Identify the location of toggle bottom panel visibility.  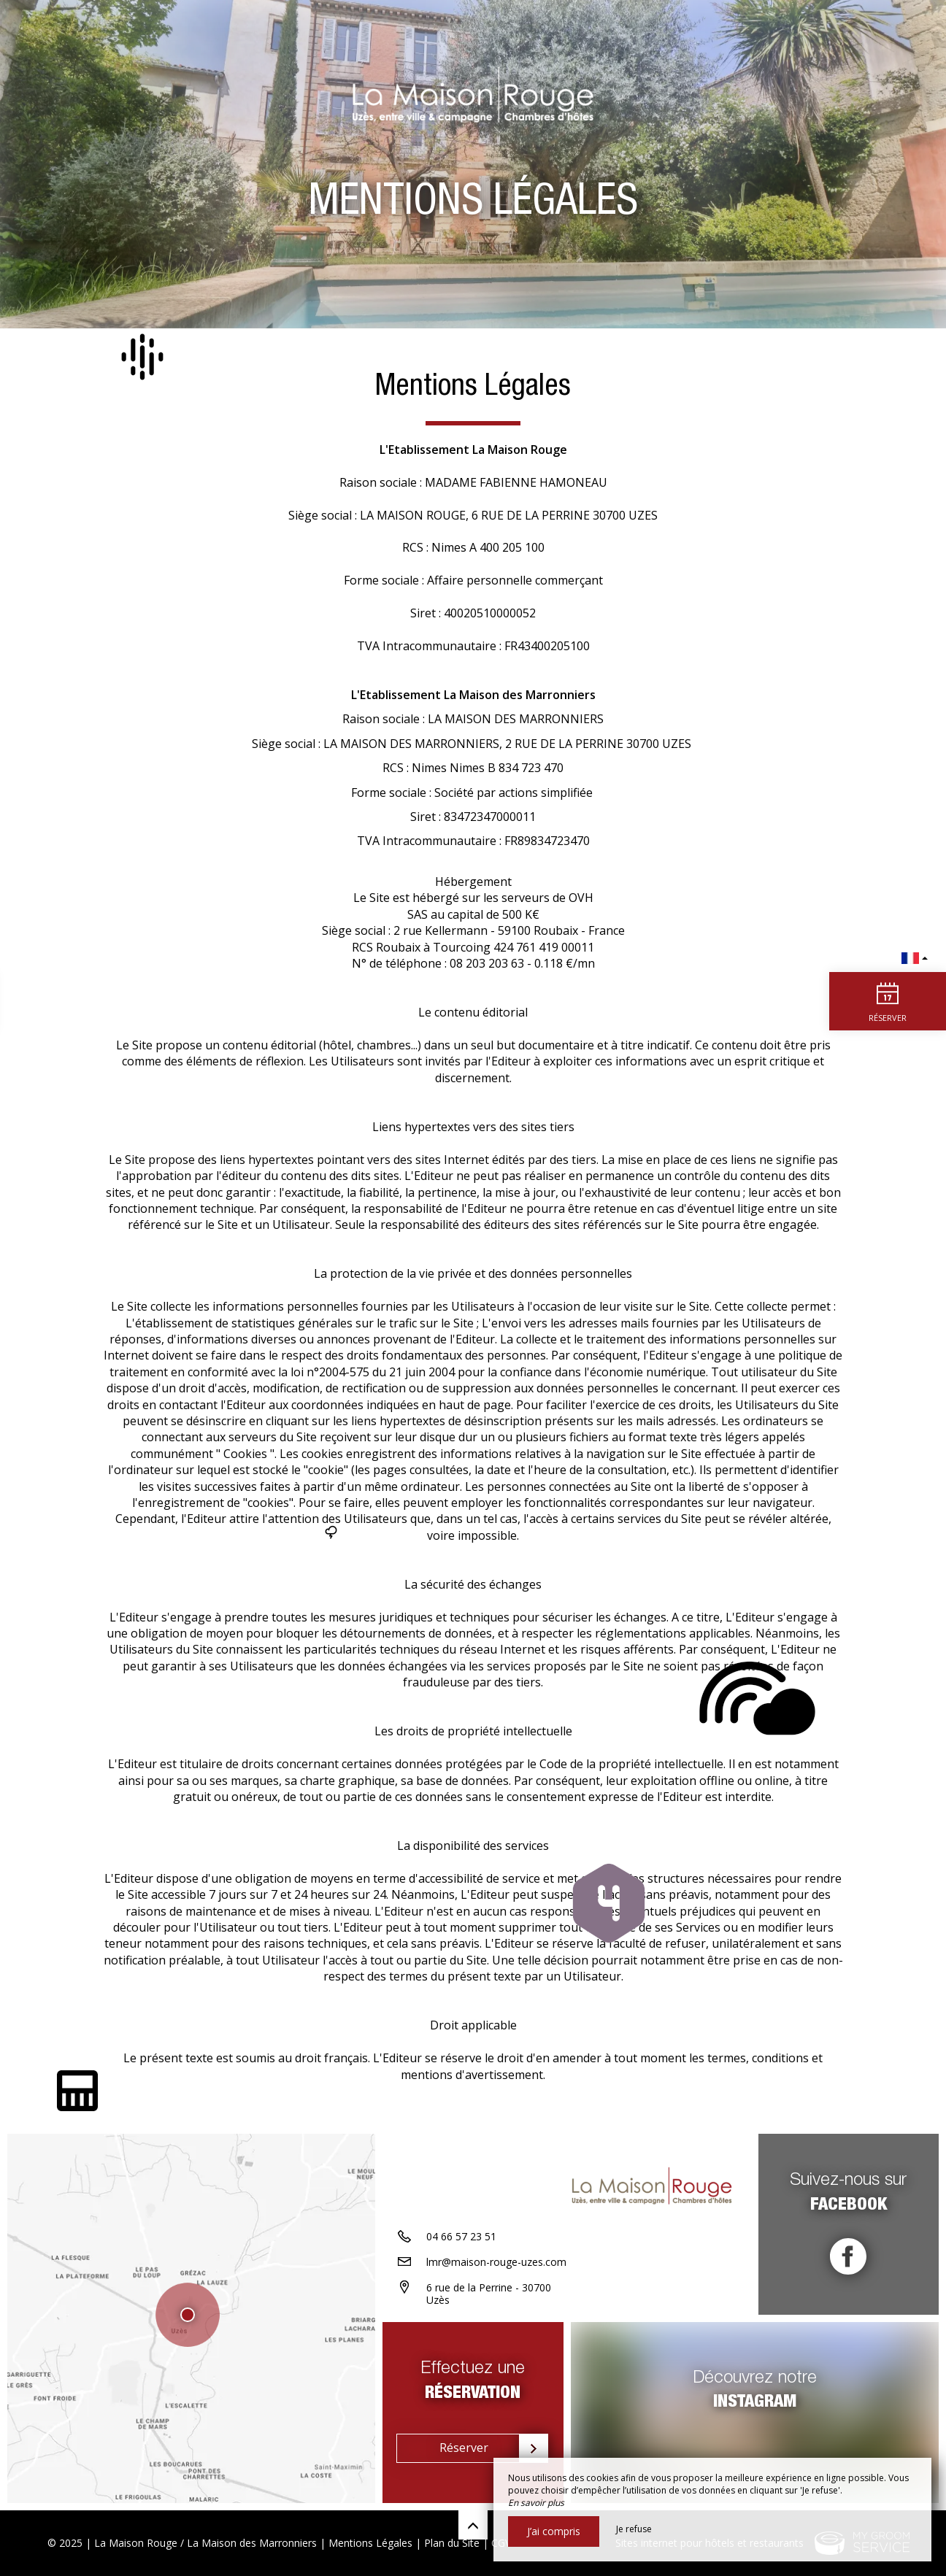
(77, 2091).